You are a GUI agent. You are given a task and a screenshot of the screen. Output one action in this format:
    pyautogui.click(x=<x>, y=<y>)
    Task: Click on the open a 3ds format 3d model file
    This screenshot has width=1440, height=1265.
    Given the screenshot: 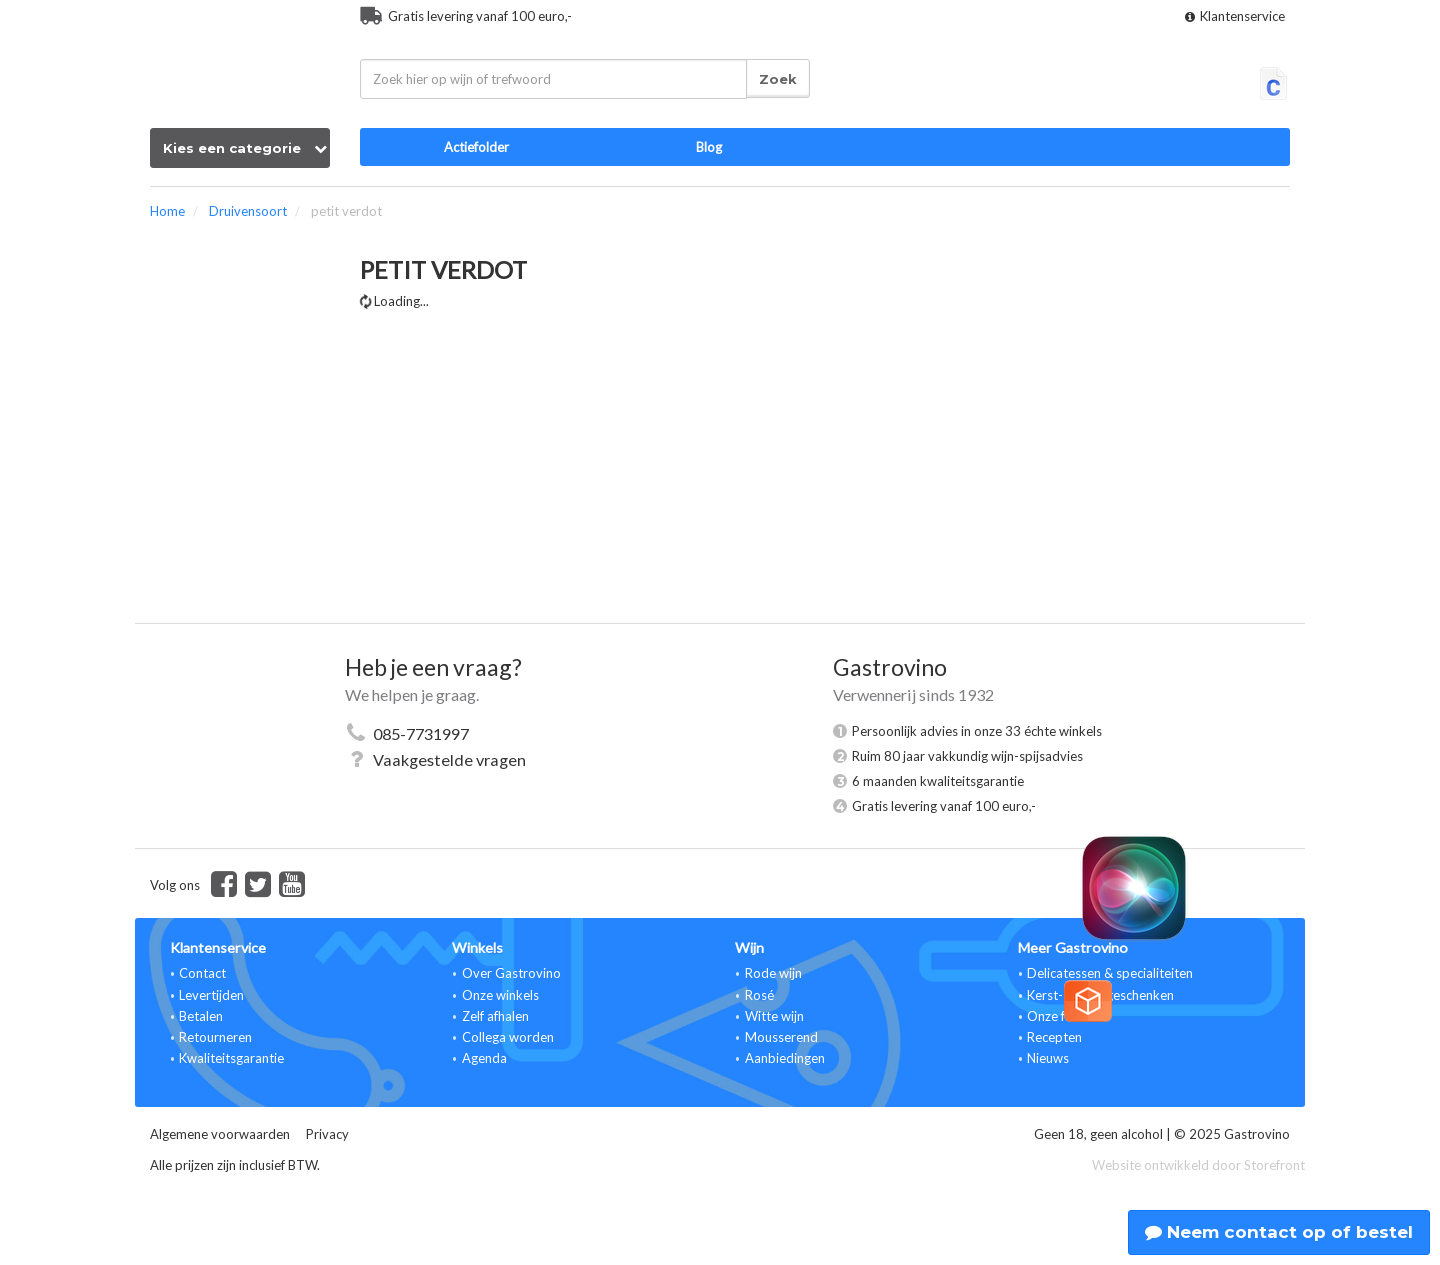 What is the action you would take?
    pyautogui.click(x=1088, y=1000)
    